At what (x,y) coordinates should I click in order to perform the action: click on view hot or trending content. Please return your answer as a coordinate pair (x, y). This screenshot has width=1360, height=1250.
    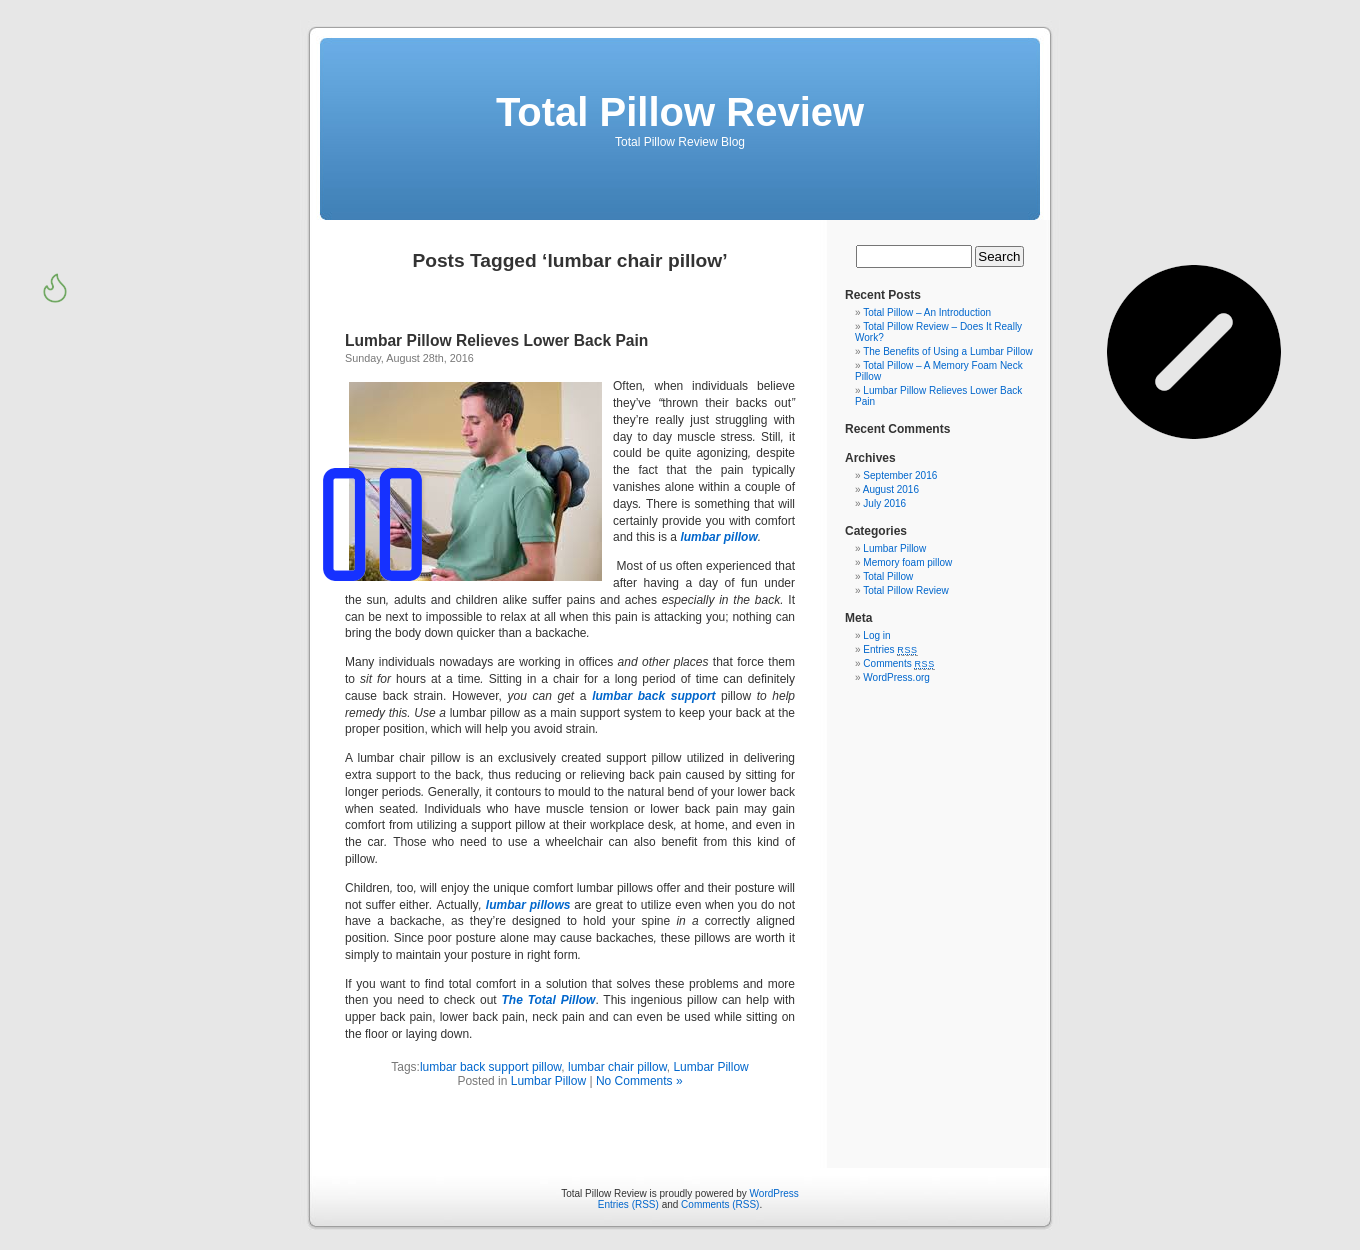
    Looking at the image, I should click on (55, 288).